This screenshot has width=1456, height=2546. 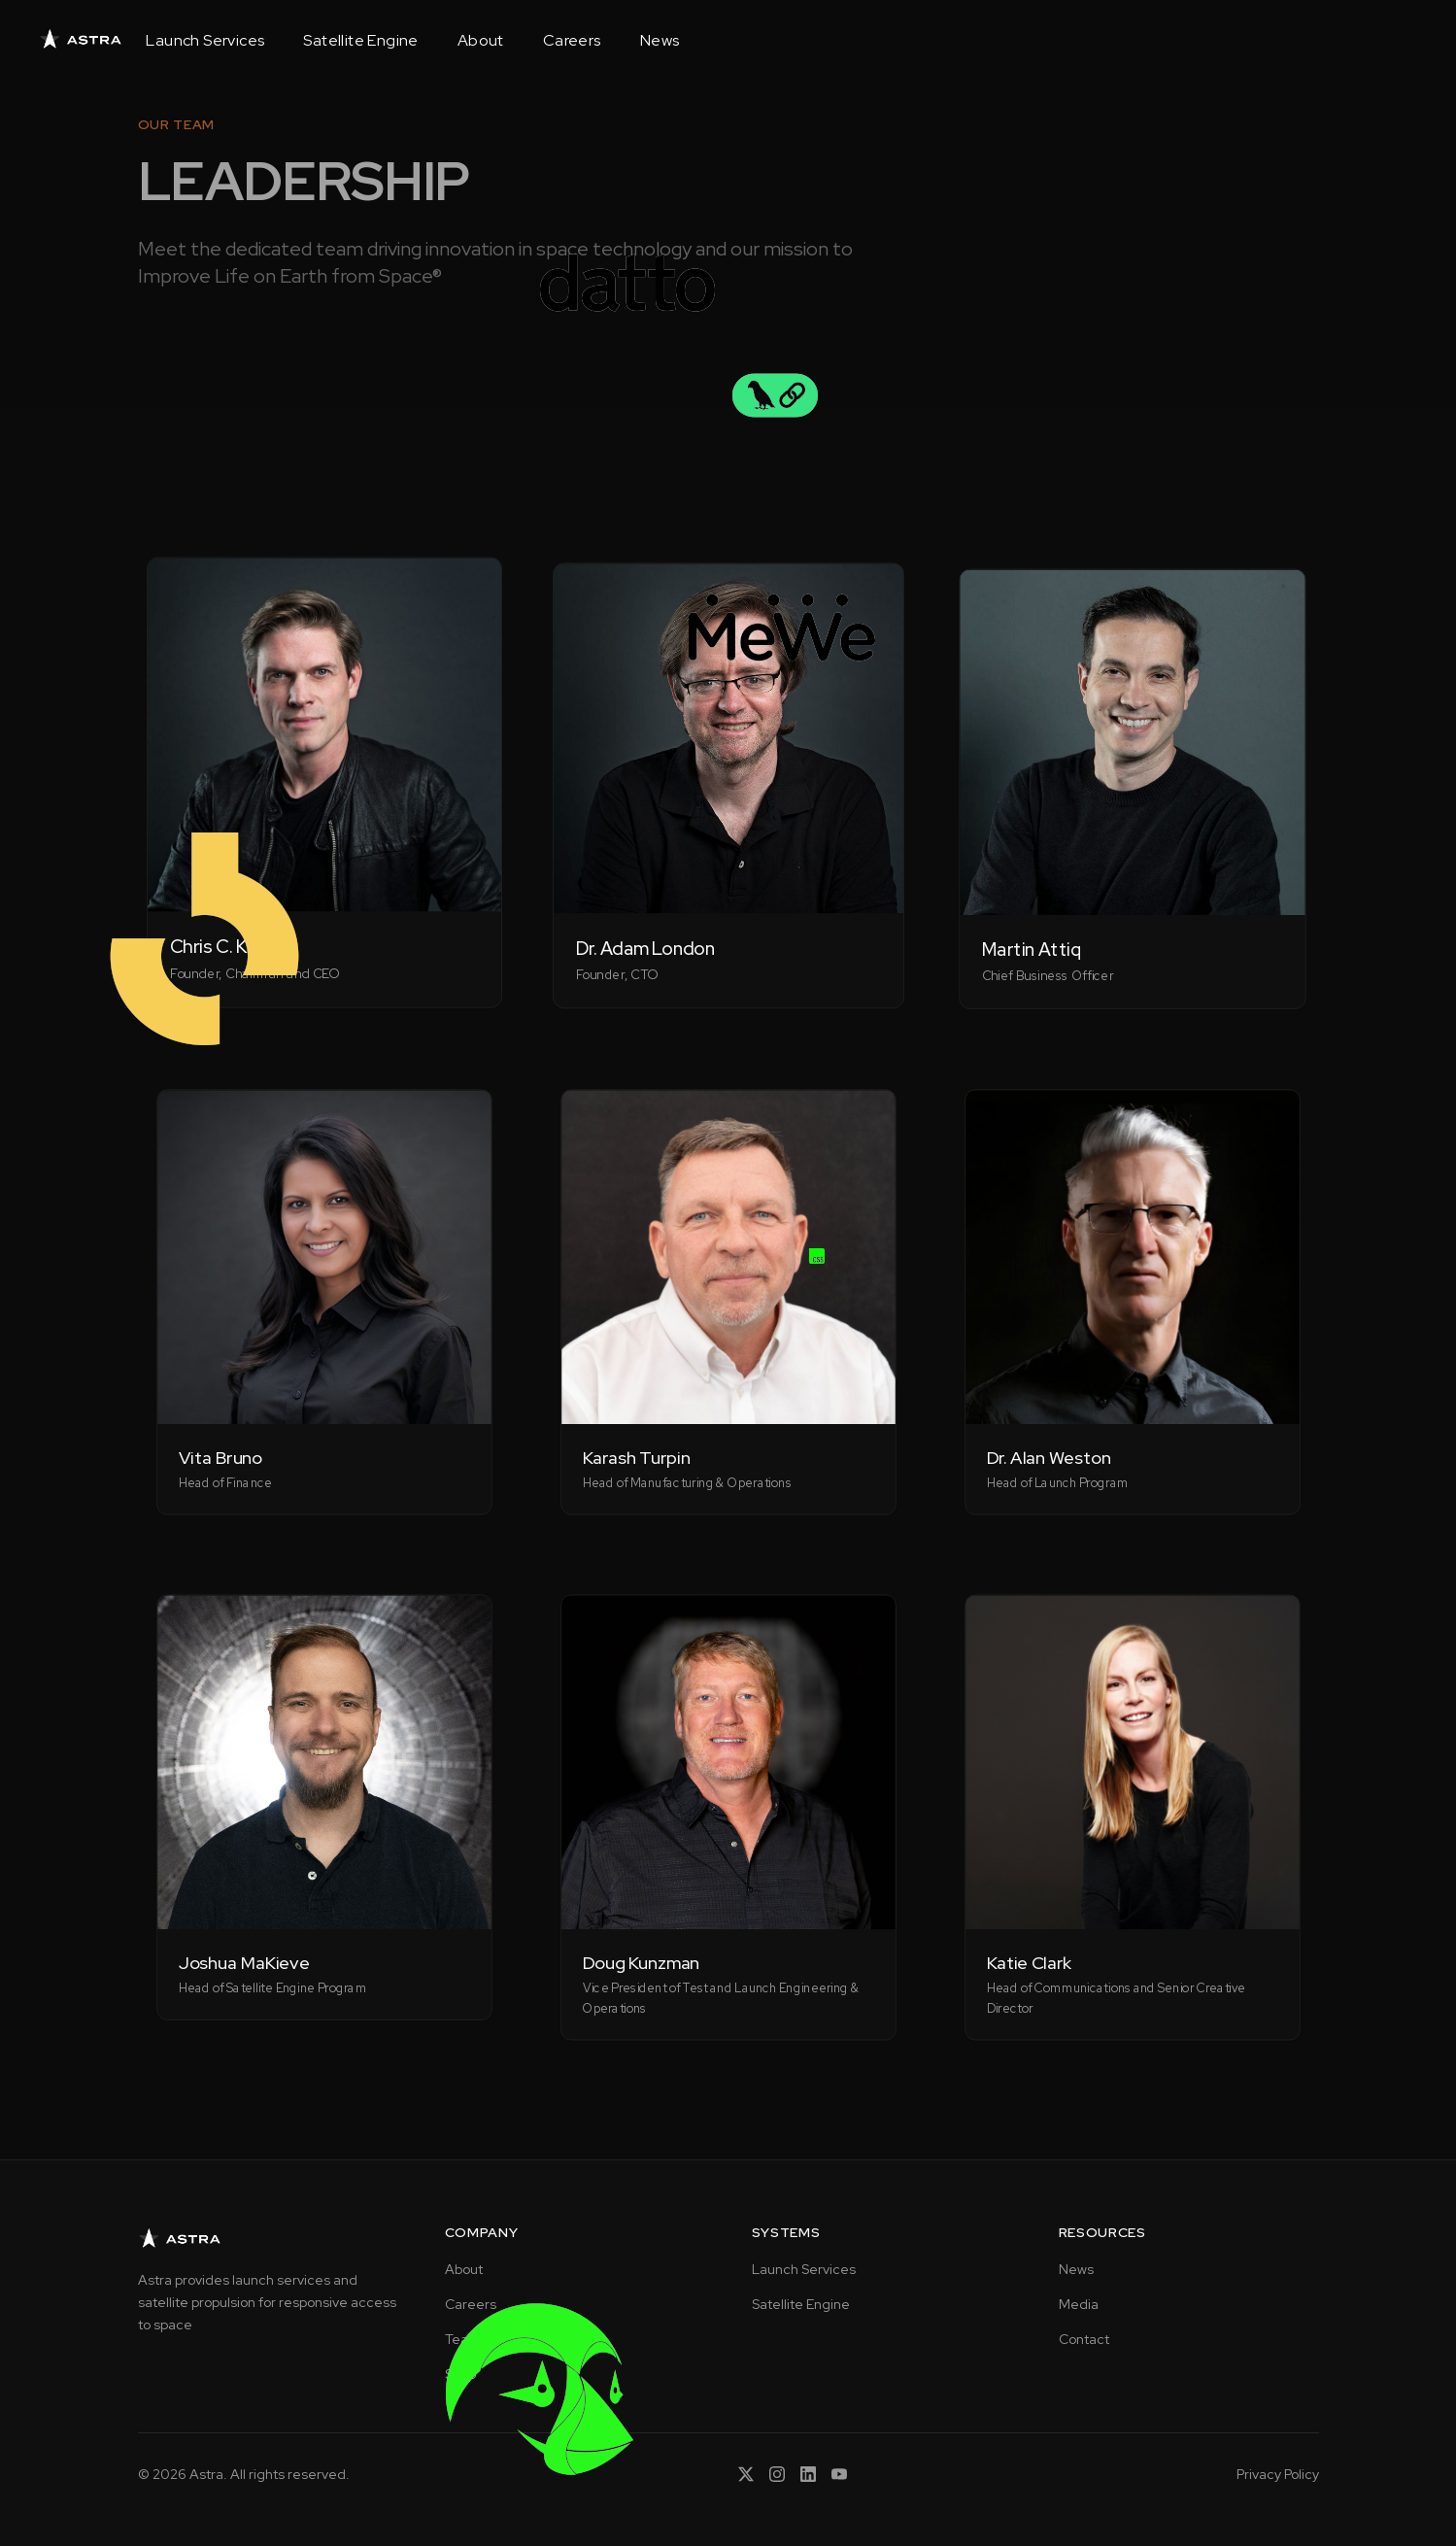 What do you see at coordinates (782, 628) in the screenshot?
I see `open the MeWe social network app` at bounding box center [782, 628].